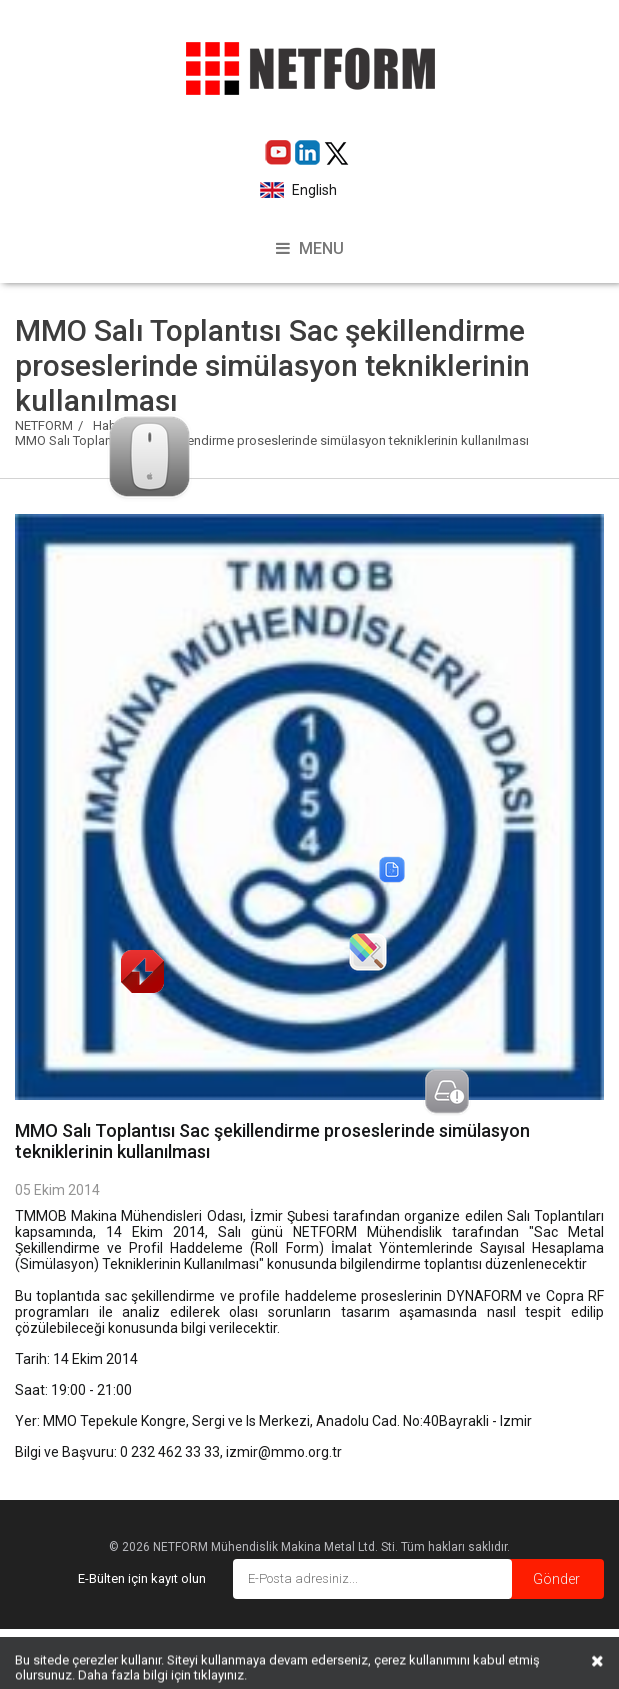 The image size is (619, 1689). I want to click on launch chaos application, so click(142, 971).